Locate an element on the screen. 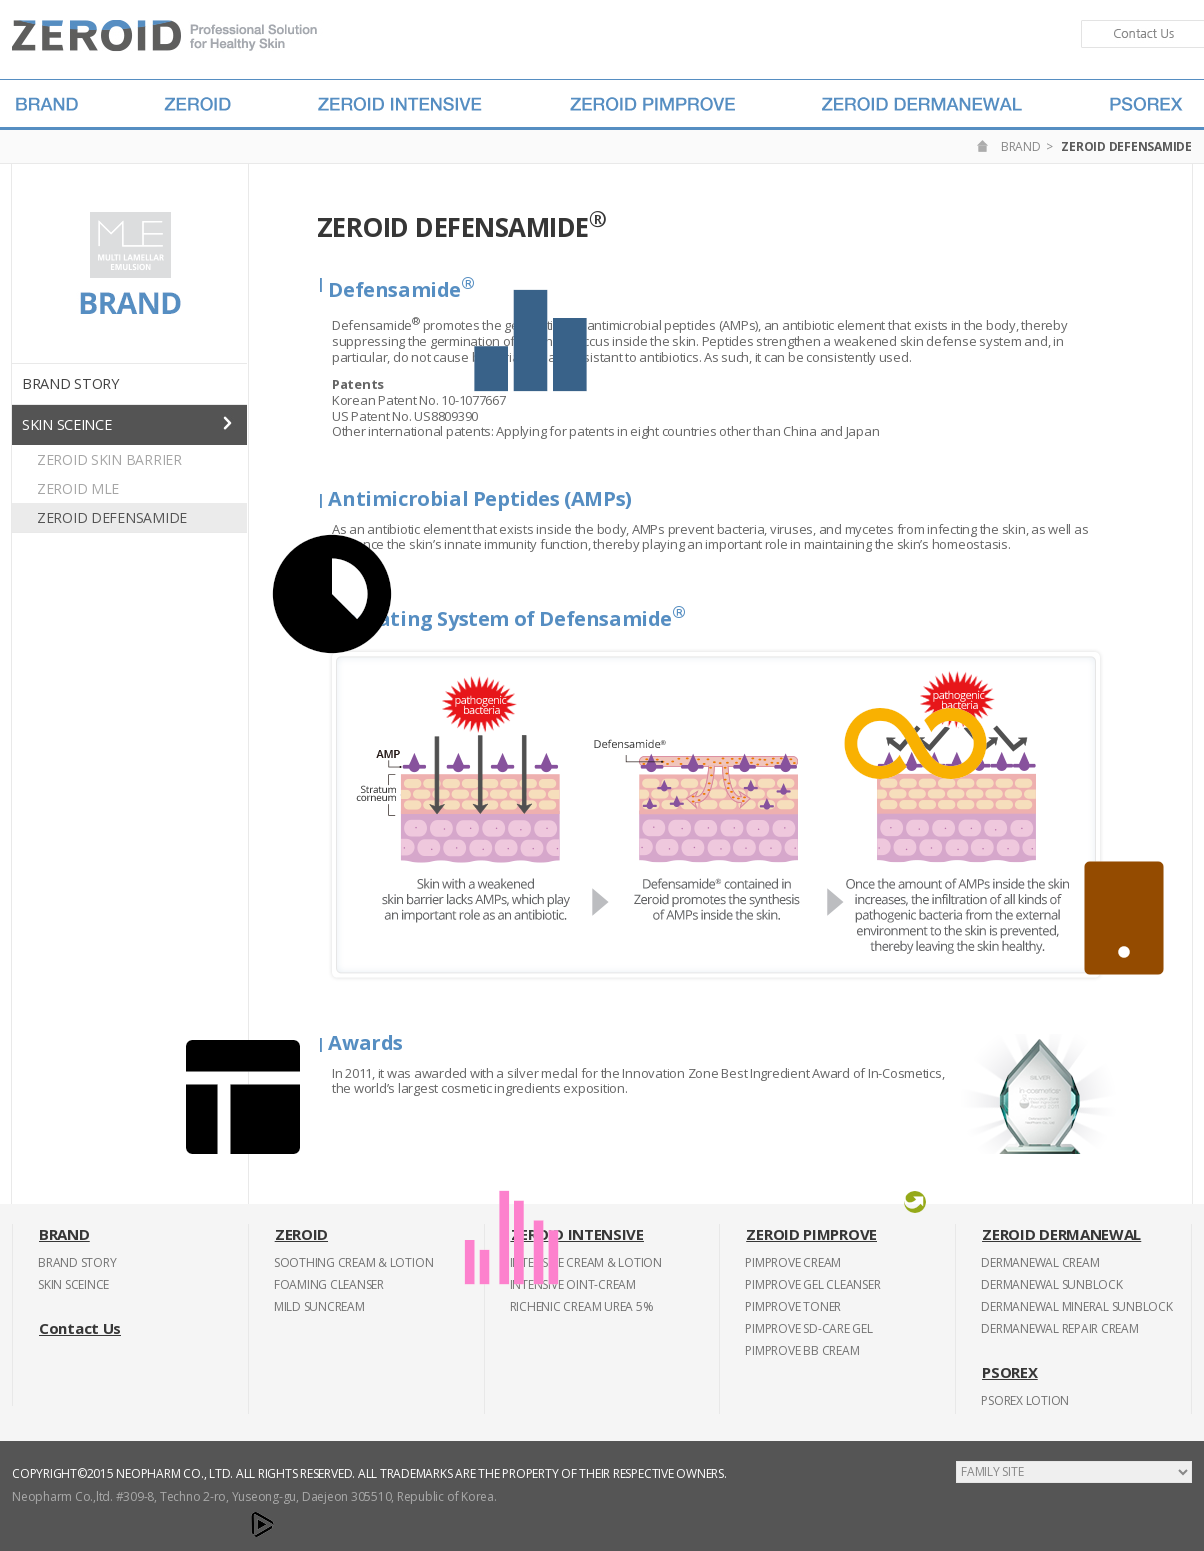  view analytics or statistics is located at coordinates (530, 340).